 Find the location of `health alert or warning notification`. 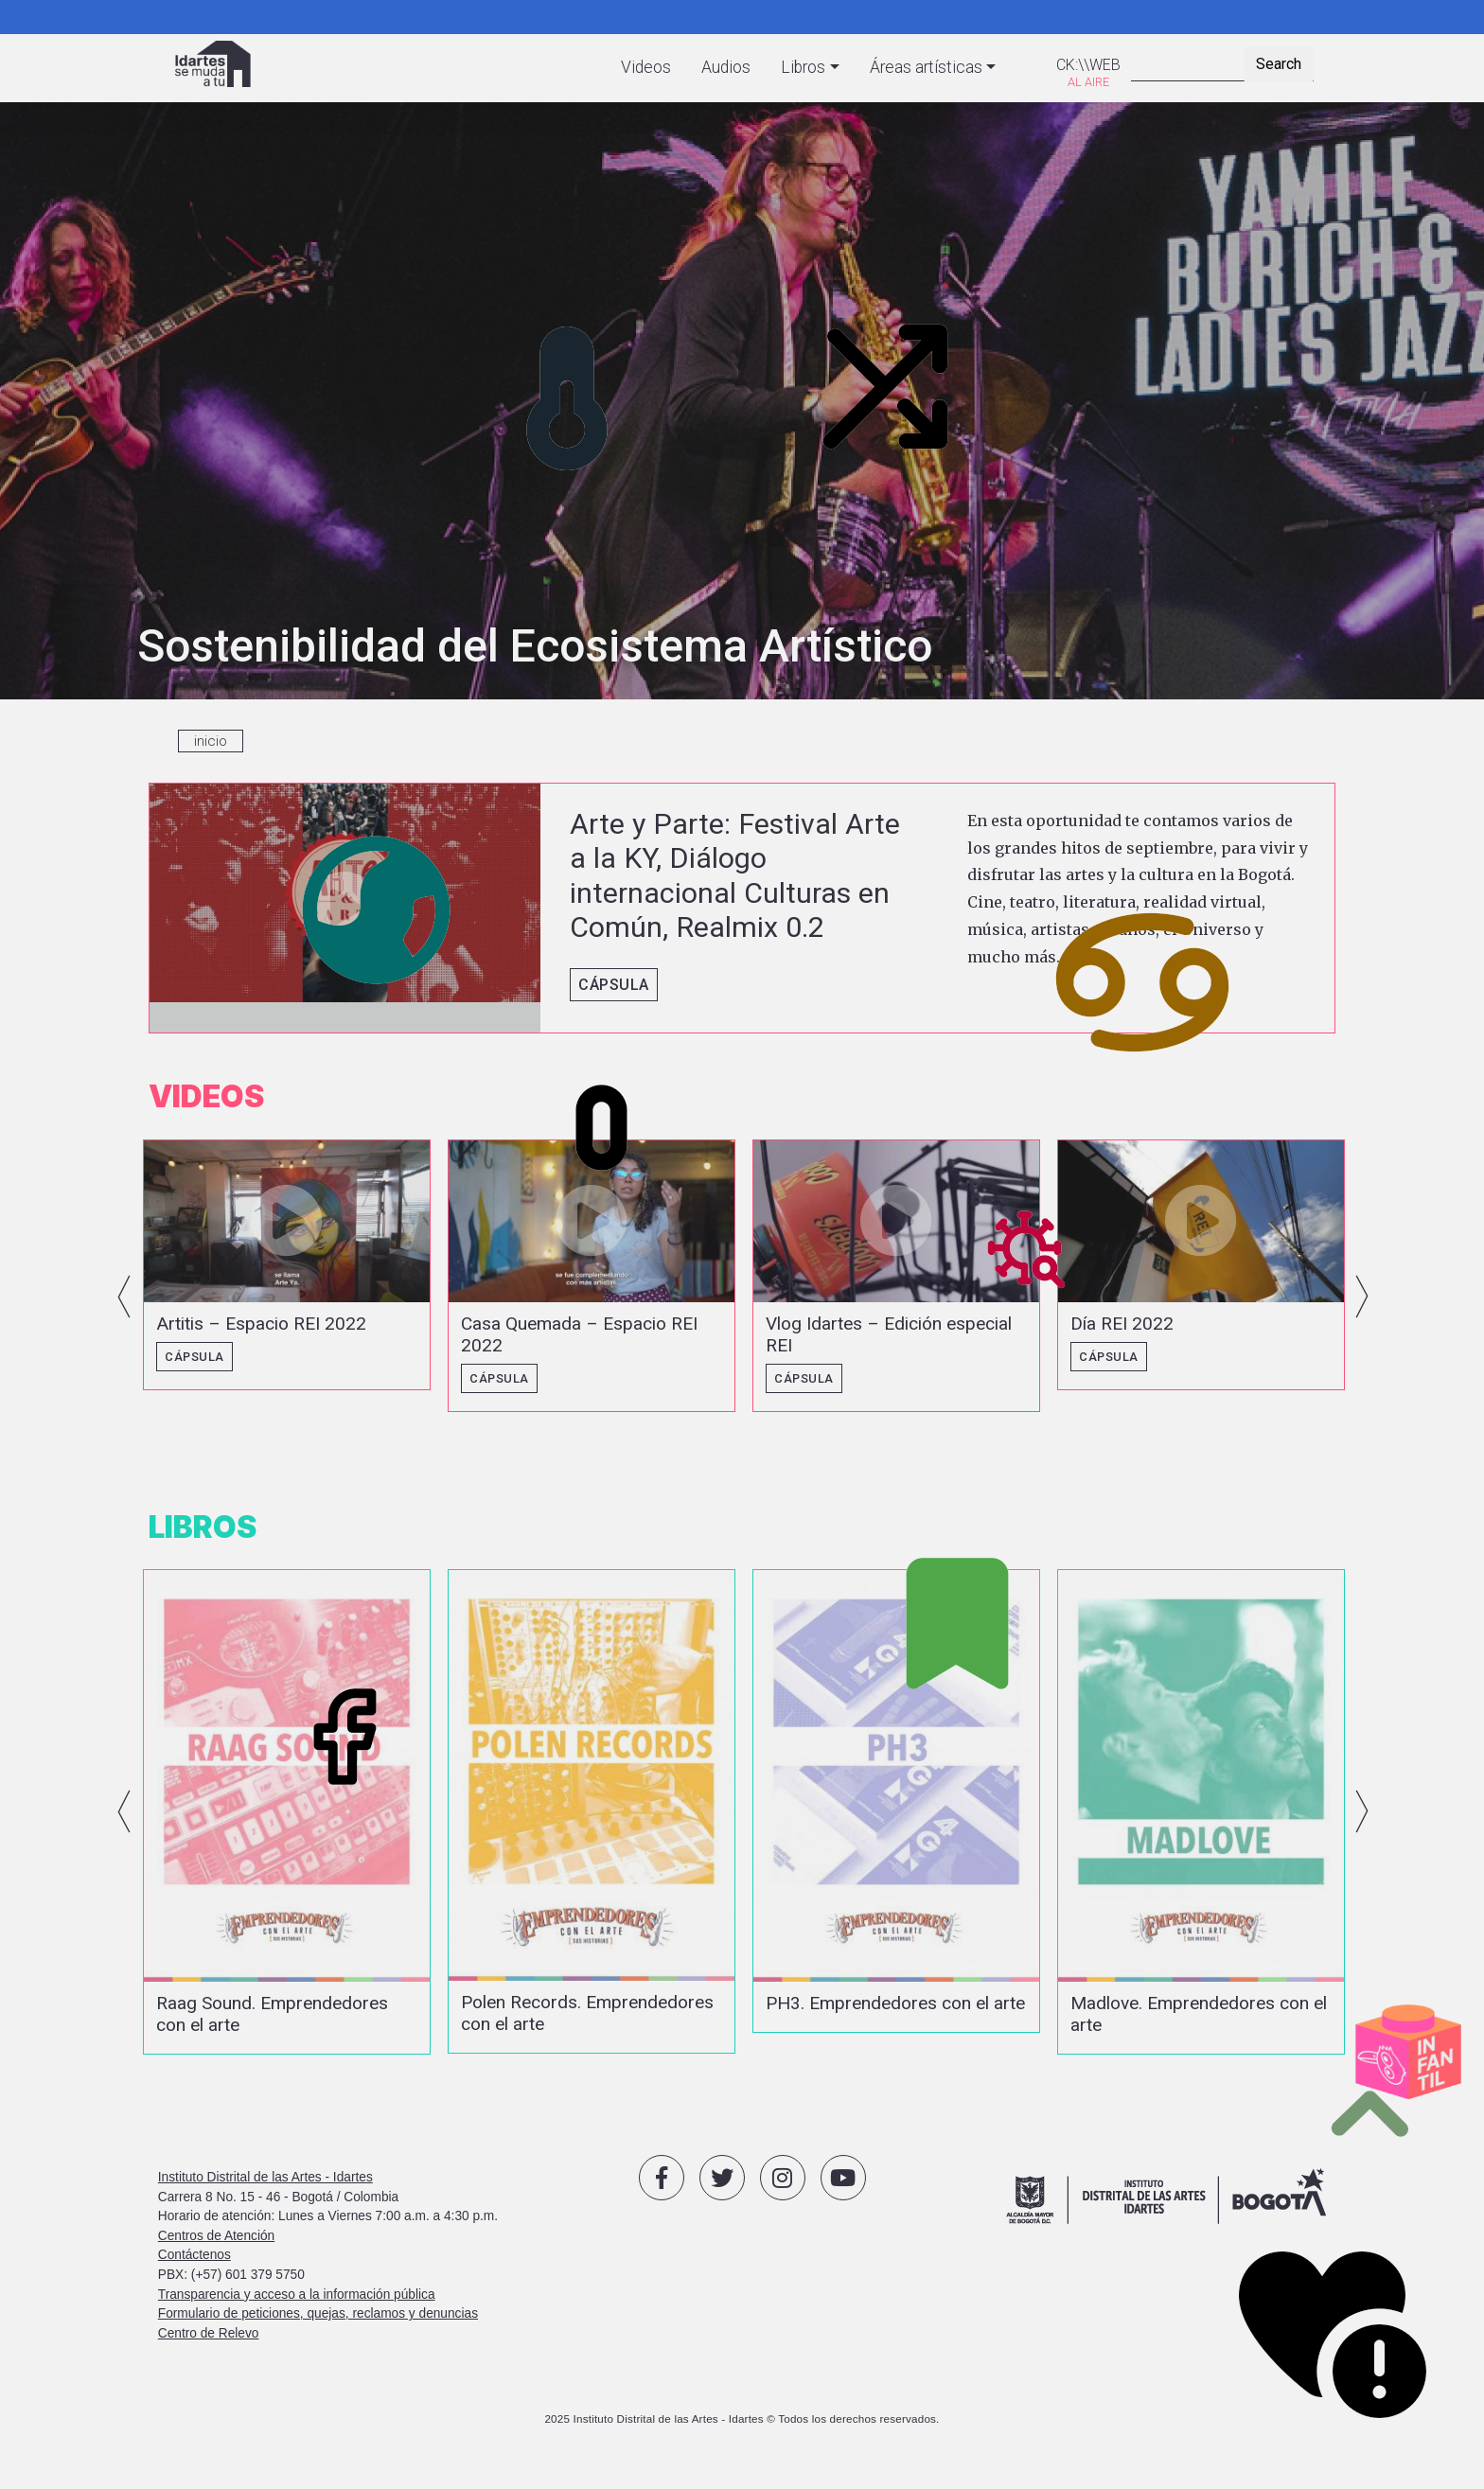

health alert or warning notification is located at coordinates (1333, 2324).